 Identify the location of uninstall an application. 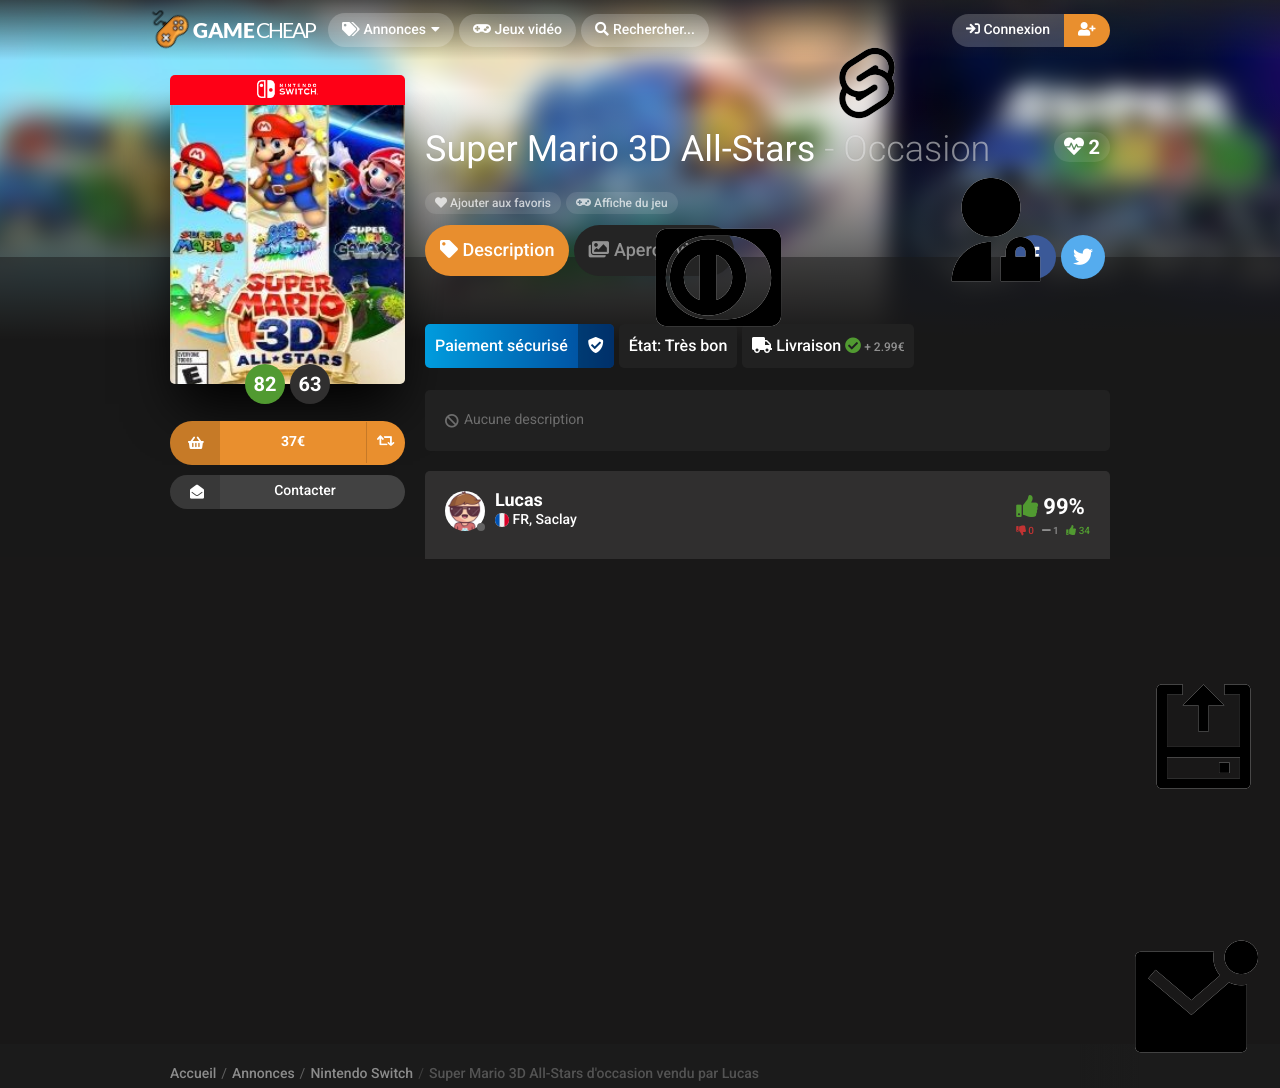
(1203, 736).